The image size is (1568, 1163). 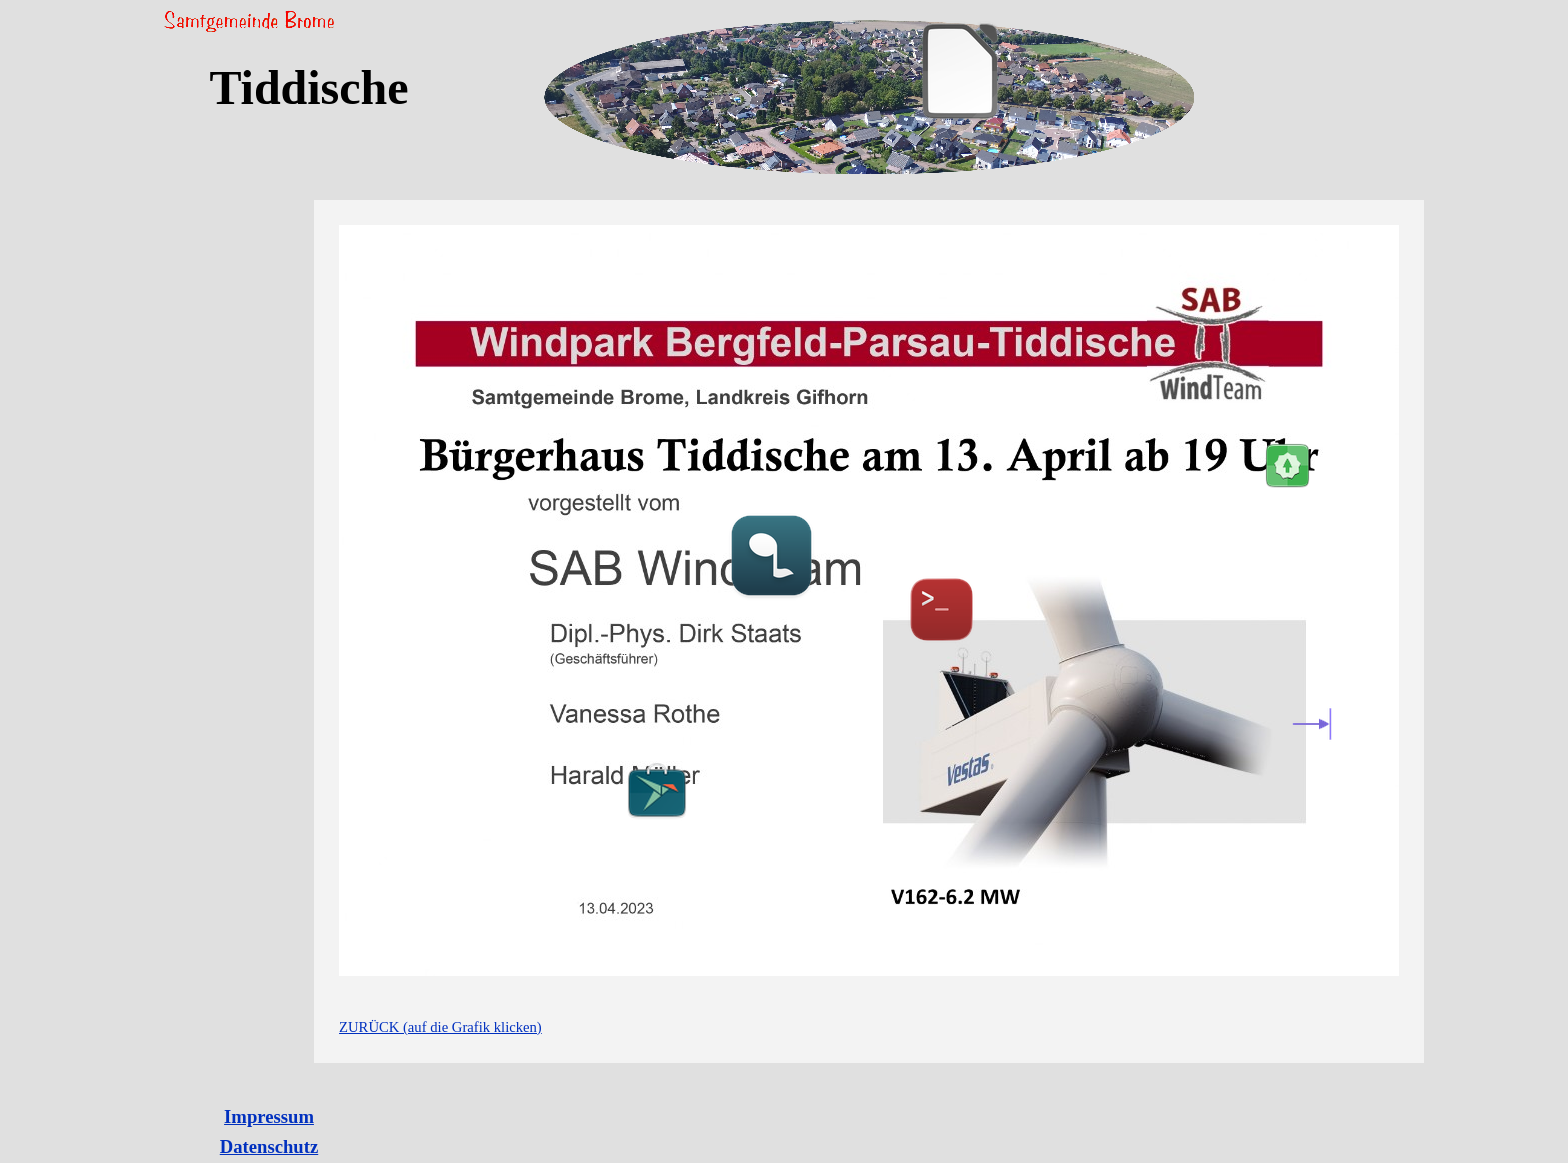 I want to click on open libreoffice start center, so click(x=960, y=71).